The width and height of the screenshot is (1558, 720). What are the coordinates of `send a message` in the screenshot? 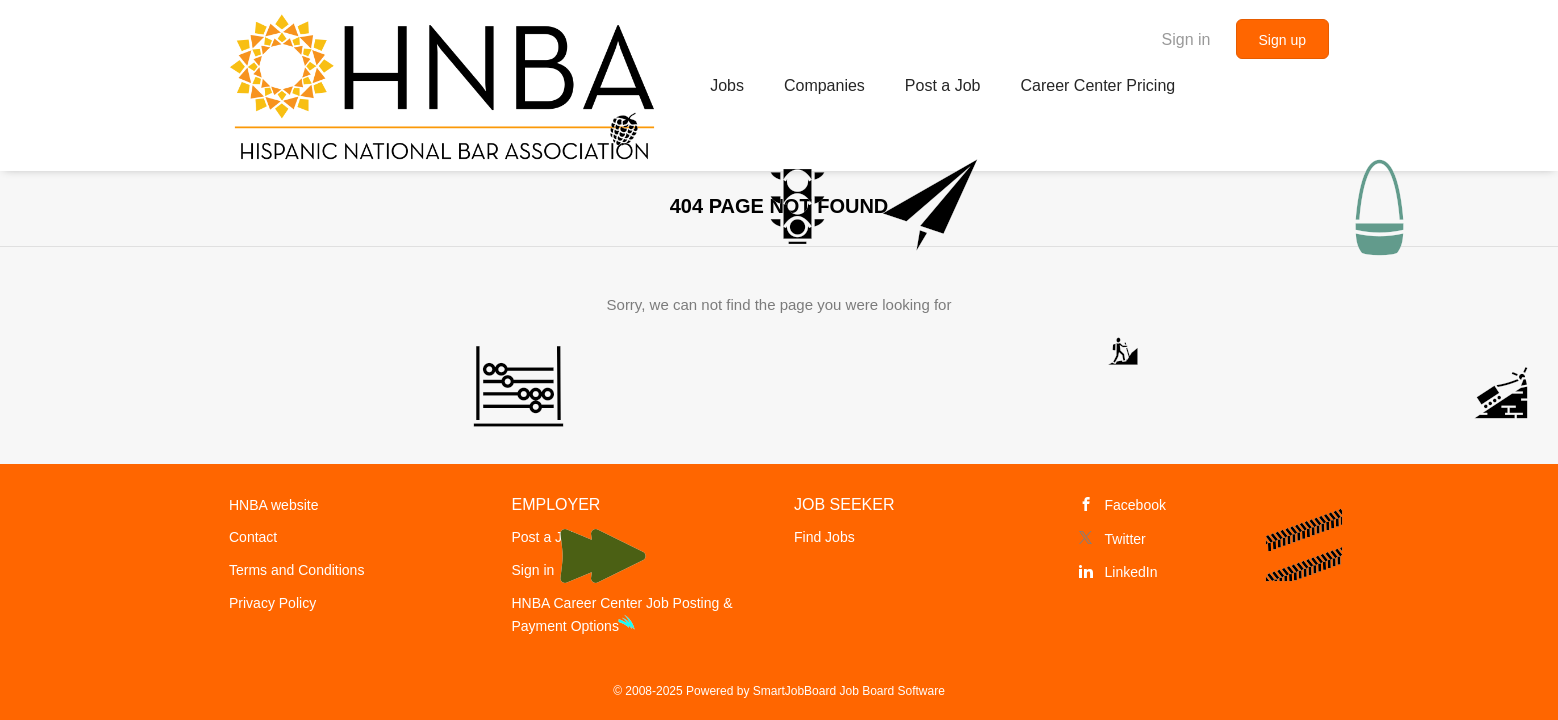 It's located at (930, 205).